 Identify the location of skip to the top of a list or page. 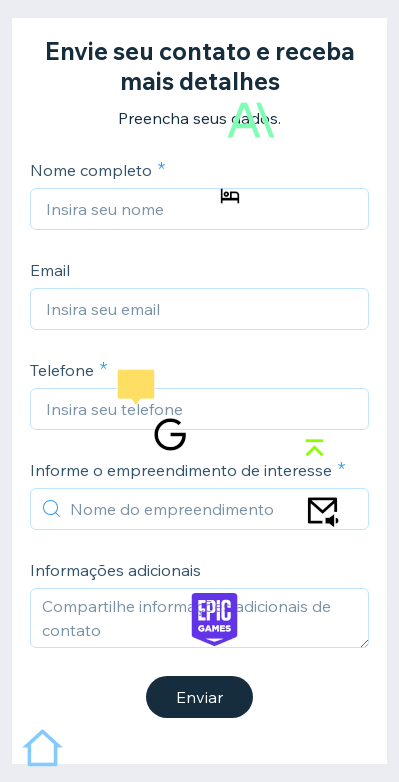
(314, 446).